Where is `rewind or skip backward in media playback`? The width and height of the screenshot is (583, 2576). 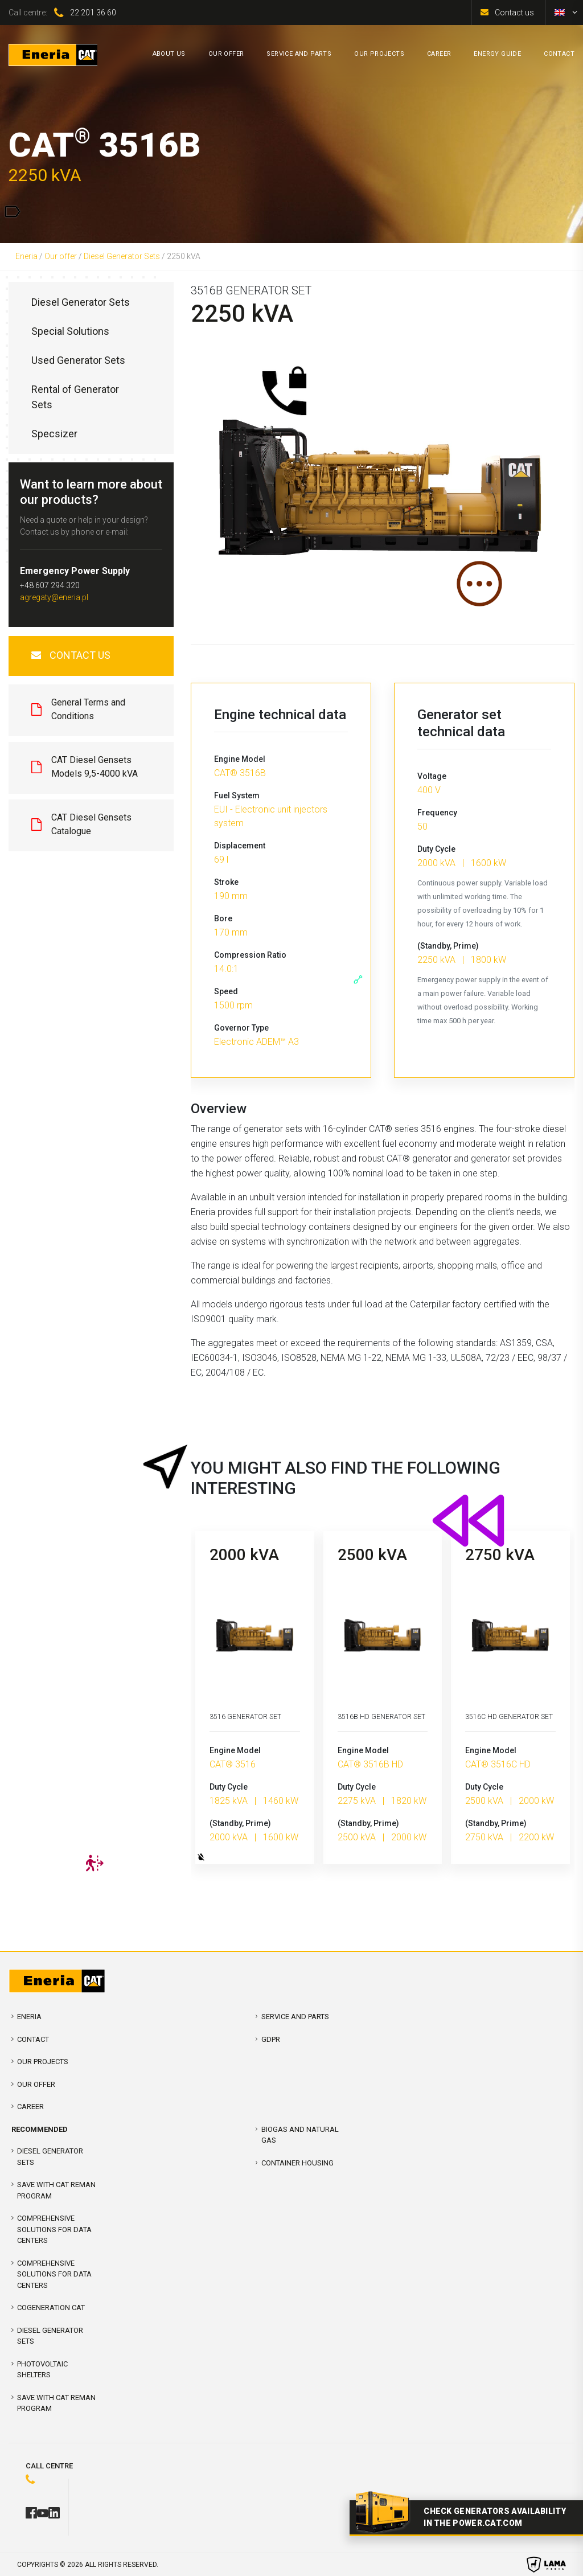
rewind or skip backward in media playback is located at coordinates (468, 1520).